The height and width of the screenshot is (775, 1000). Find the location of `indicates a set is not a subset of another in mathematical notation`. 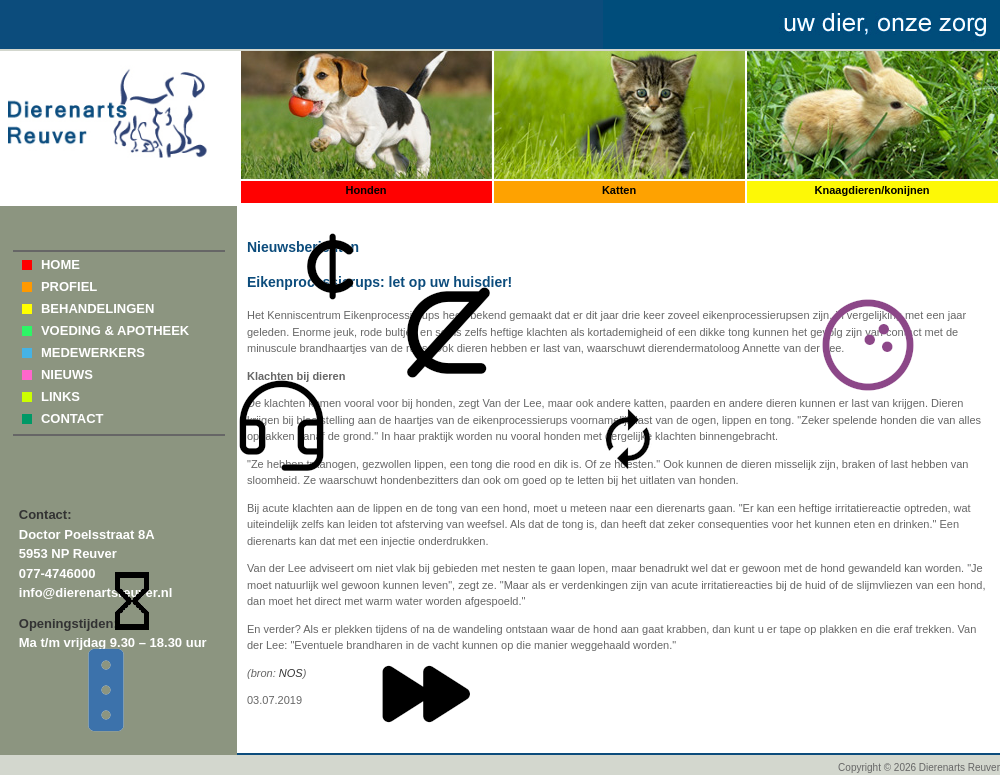

indicates a set is not a subset of another in mathematical notation is located at coordinates (448, 332).